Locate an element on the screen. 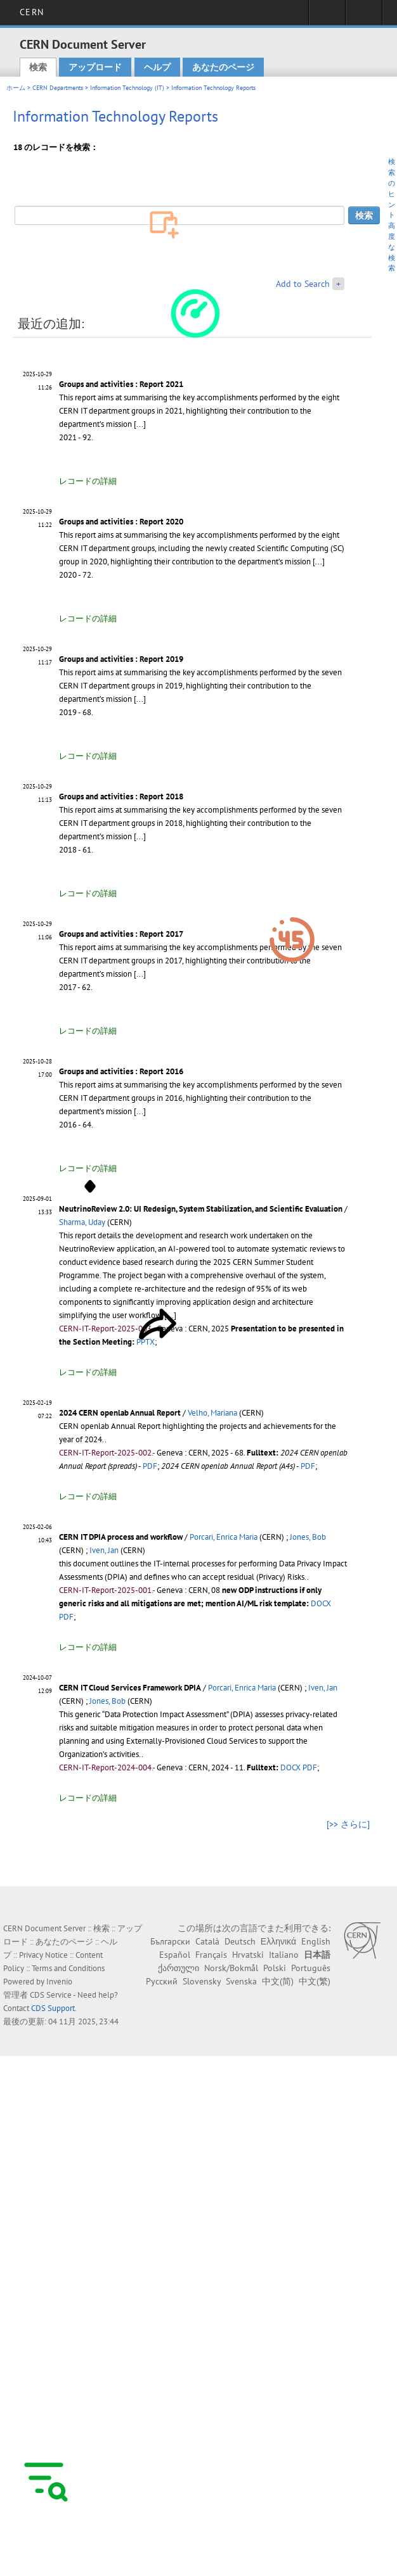  add or select a keyframe in animation timeline is located at coordinates (90, 1186).